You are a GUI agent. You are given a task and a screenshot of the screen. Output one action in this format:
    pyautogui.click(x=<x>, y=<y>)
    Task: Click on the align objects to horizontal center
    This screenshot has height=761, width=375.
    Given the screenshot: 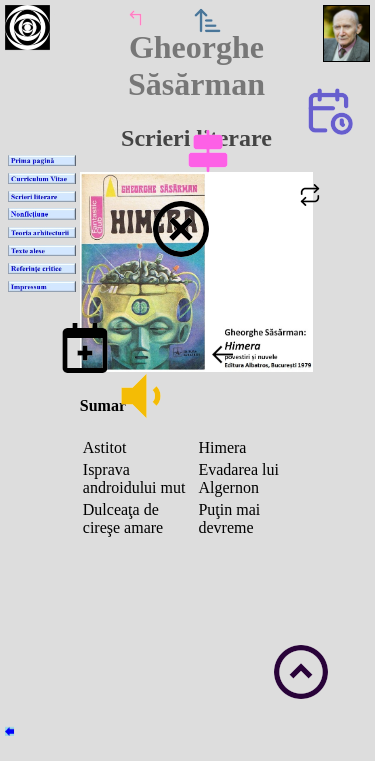 What is the action you would take?
    pyautogui.click(x=208, y=151)
    